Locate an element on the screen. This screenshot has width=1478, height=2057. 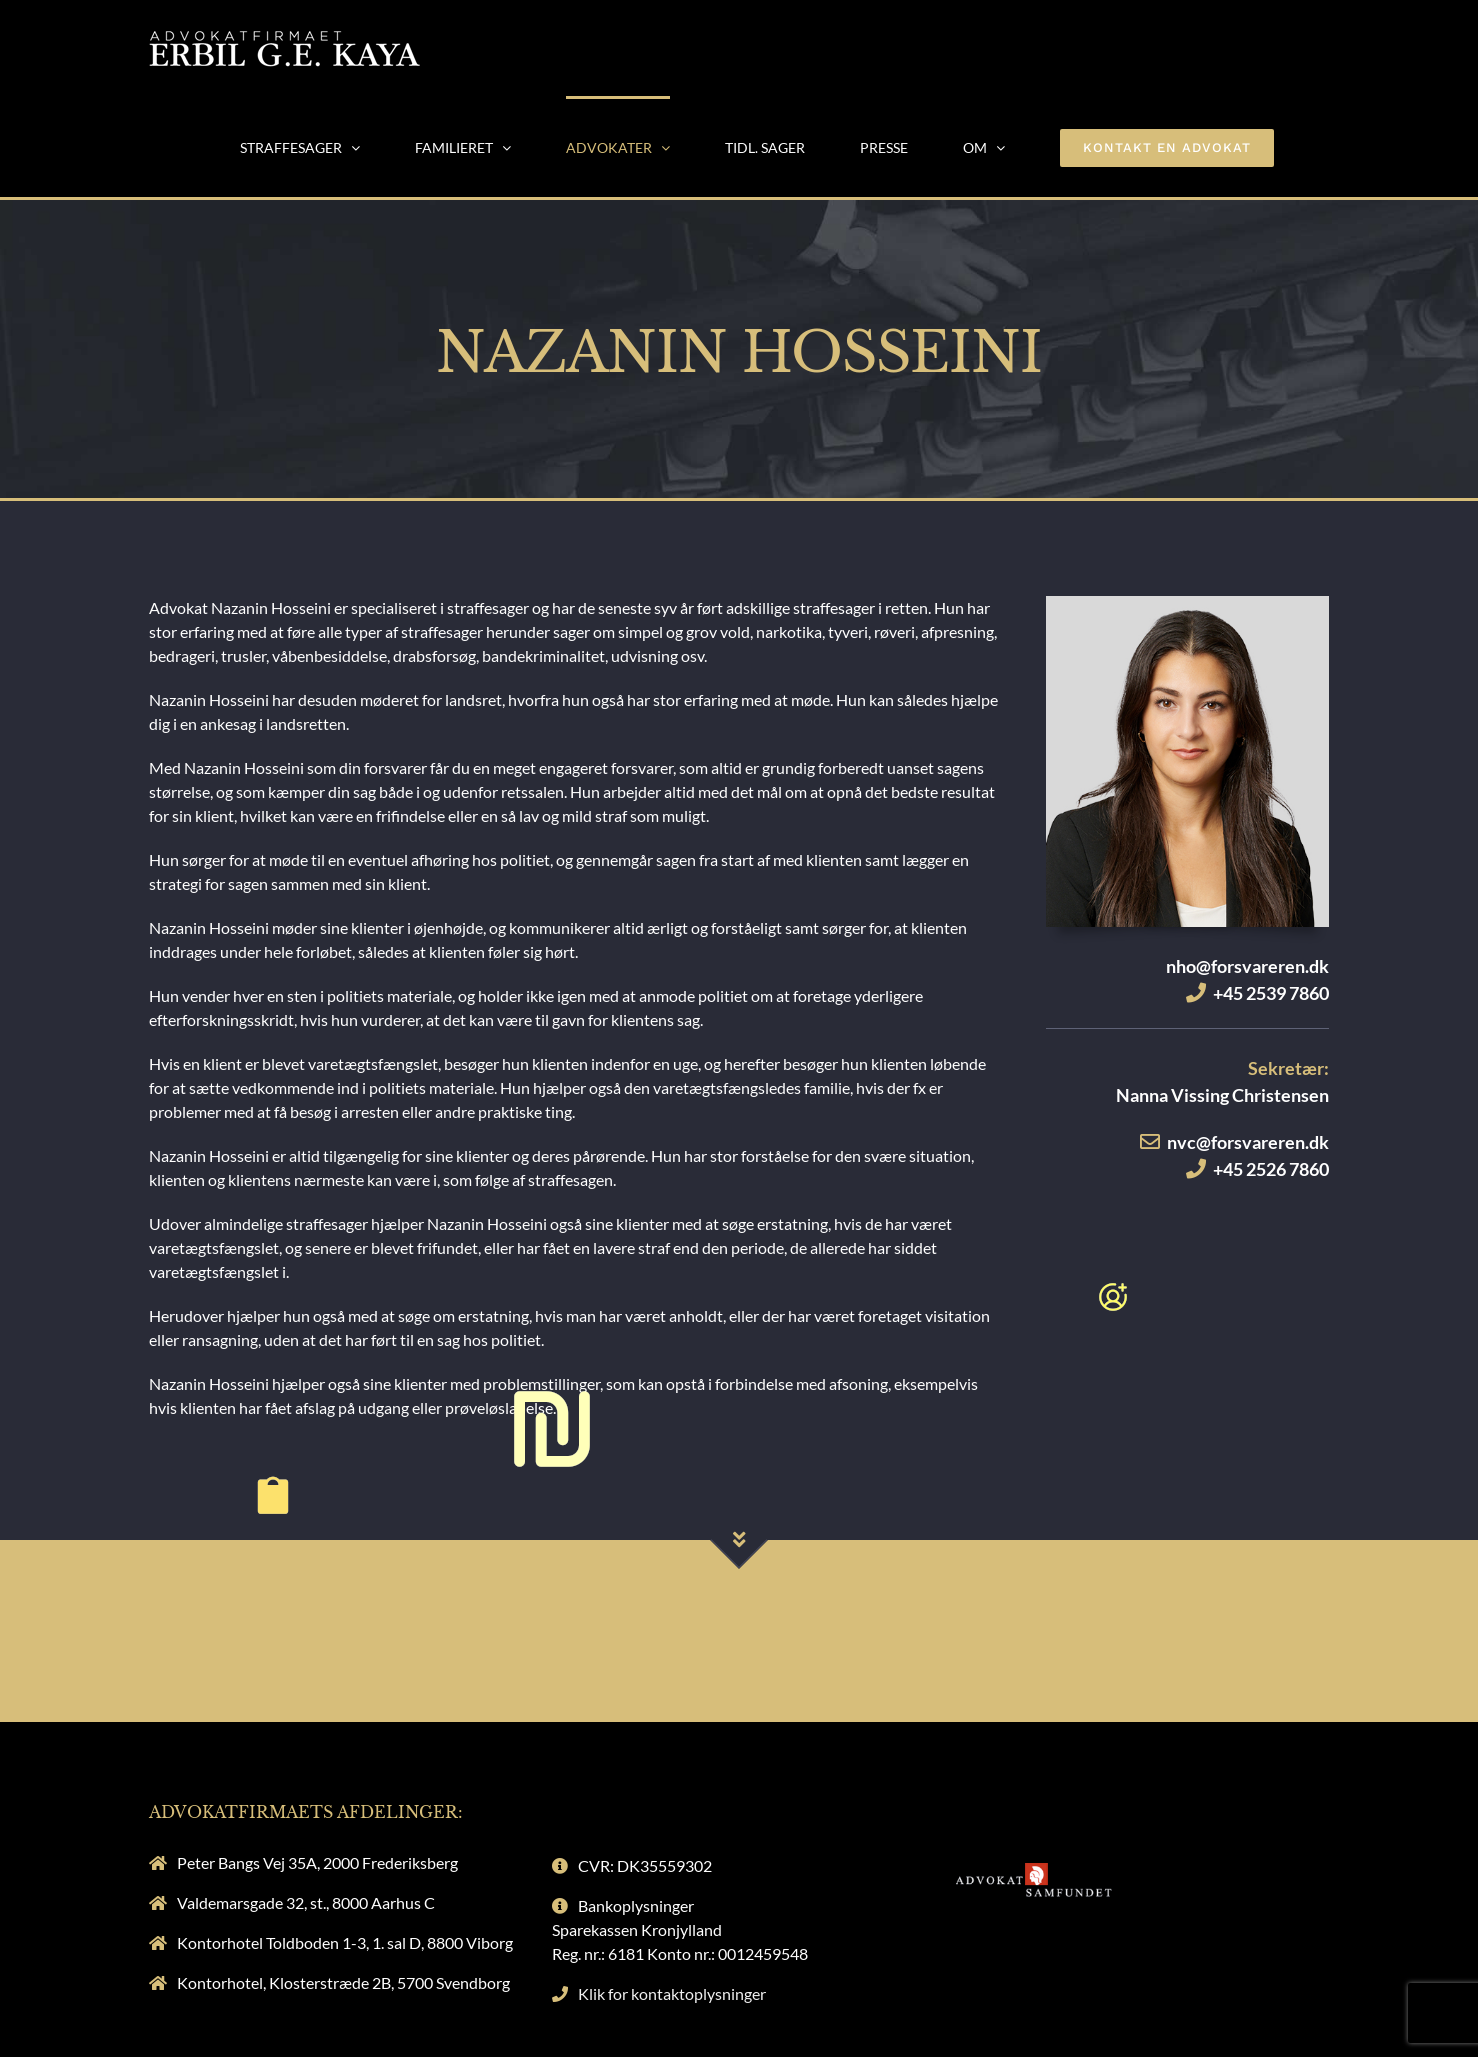
indicates Israeli shekel currency is located at coordinates (552, 1429).